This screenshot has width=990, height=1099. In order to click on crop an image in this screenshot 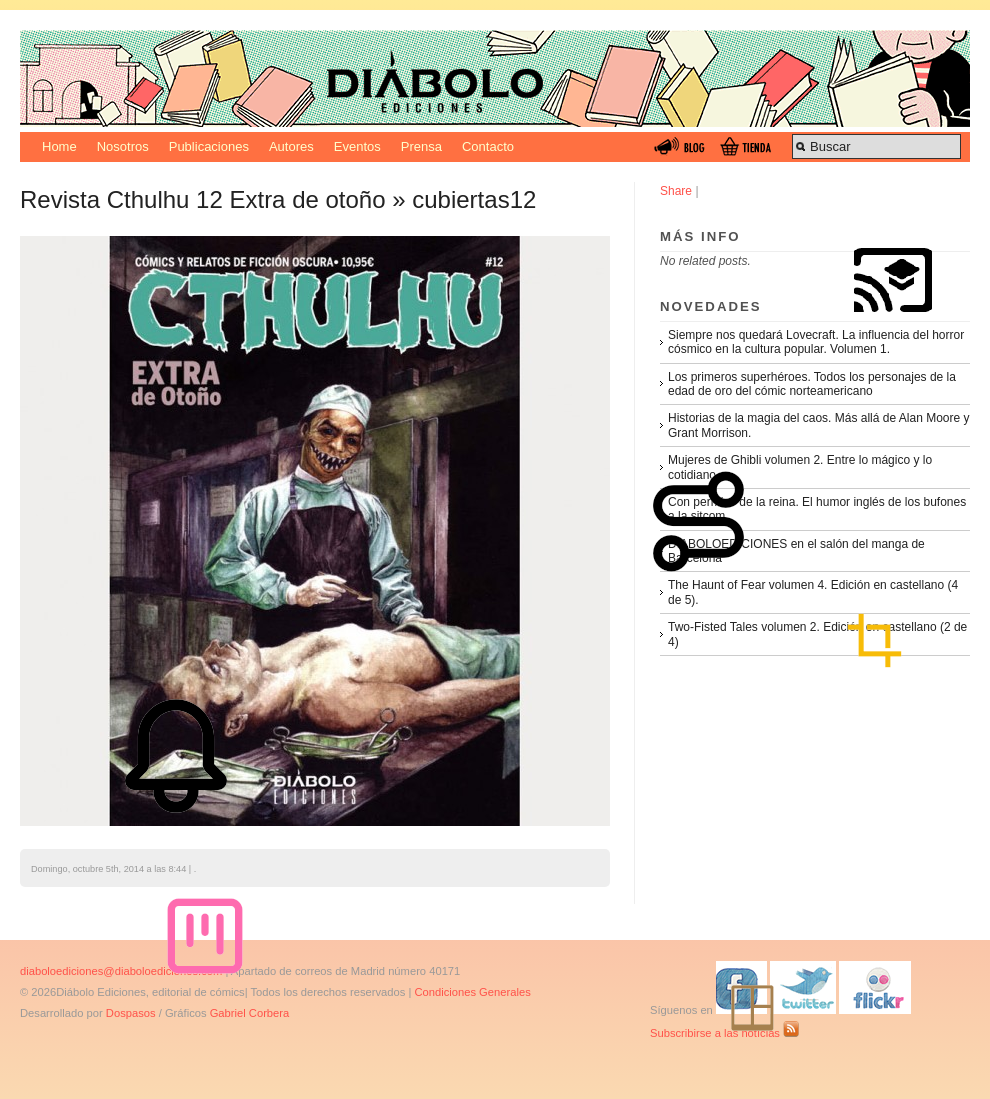, I will do `click(874, 640)`.